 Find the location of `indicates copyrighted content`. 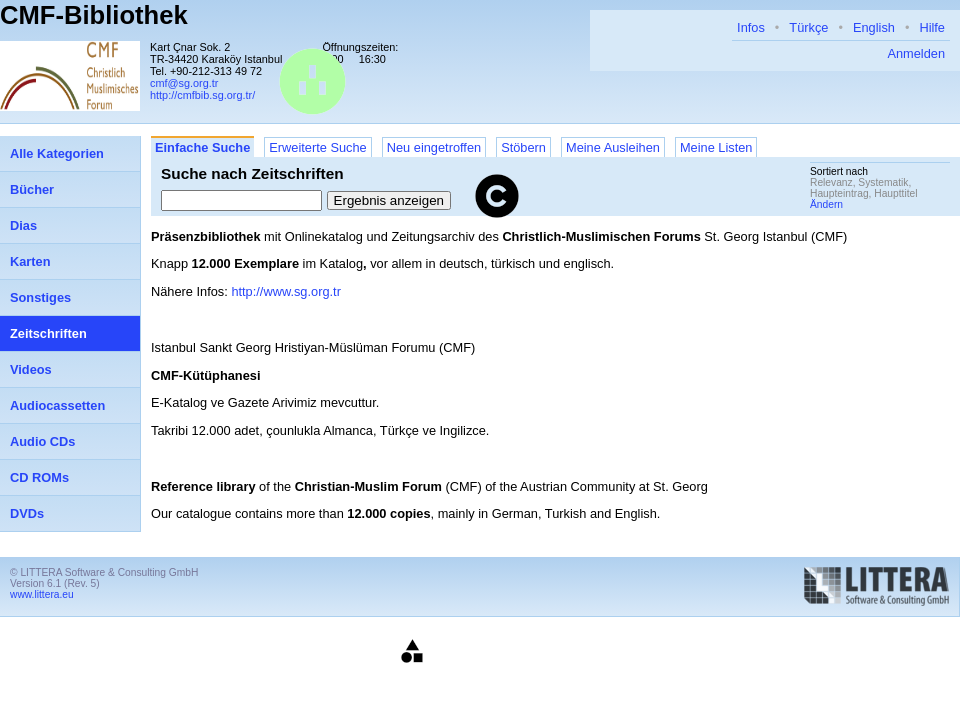

indicates copyrighted content is located at coordinates (497, 196).